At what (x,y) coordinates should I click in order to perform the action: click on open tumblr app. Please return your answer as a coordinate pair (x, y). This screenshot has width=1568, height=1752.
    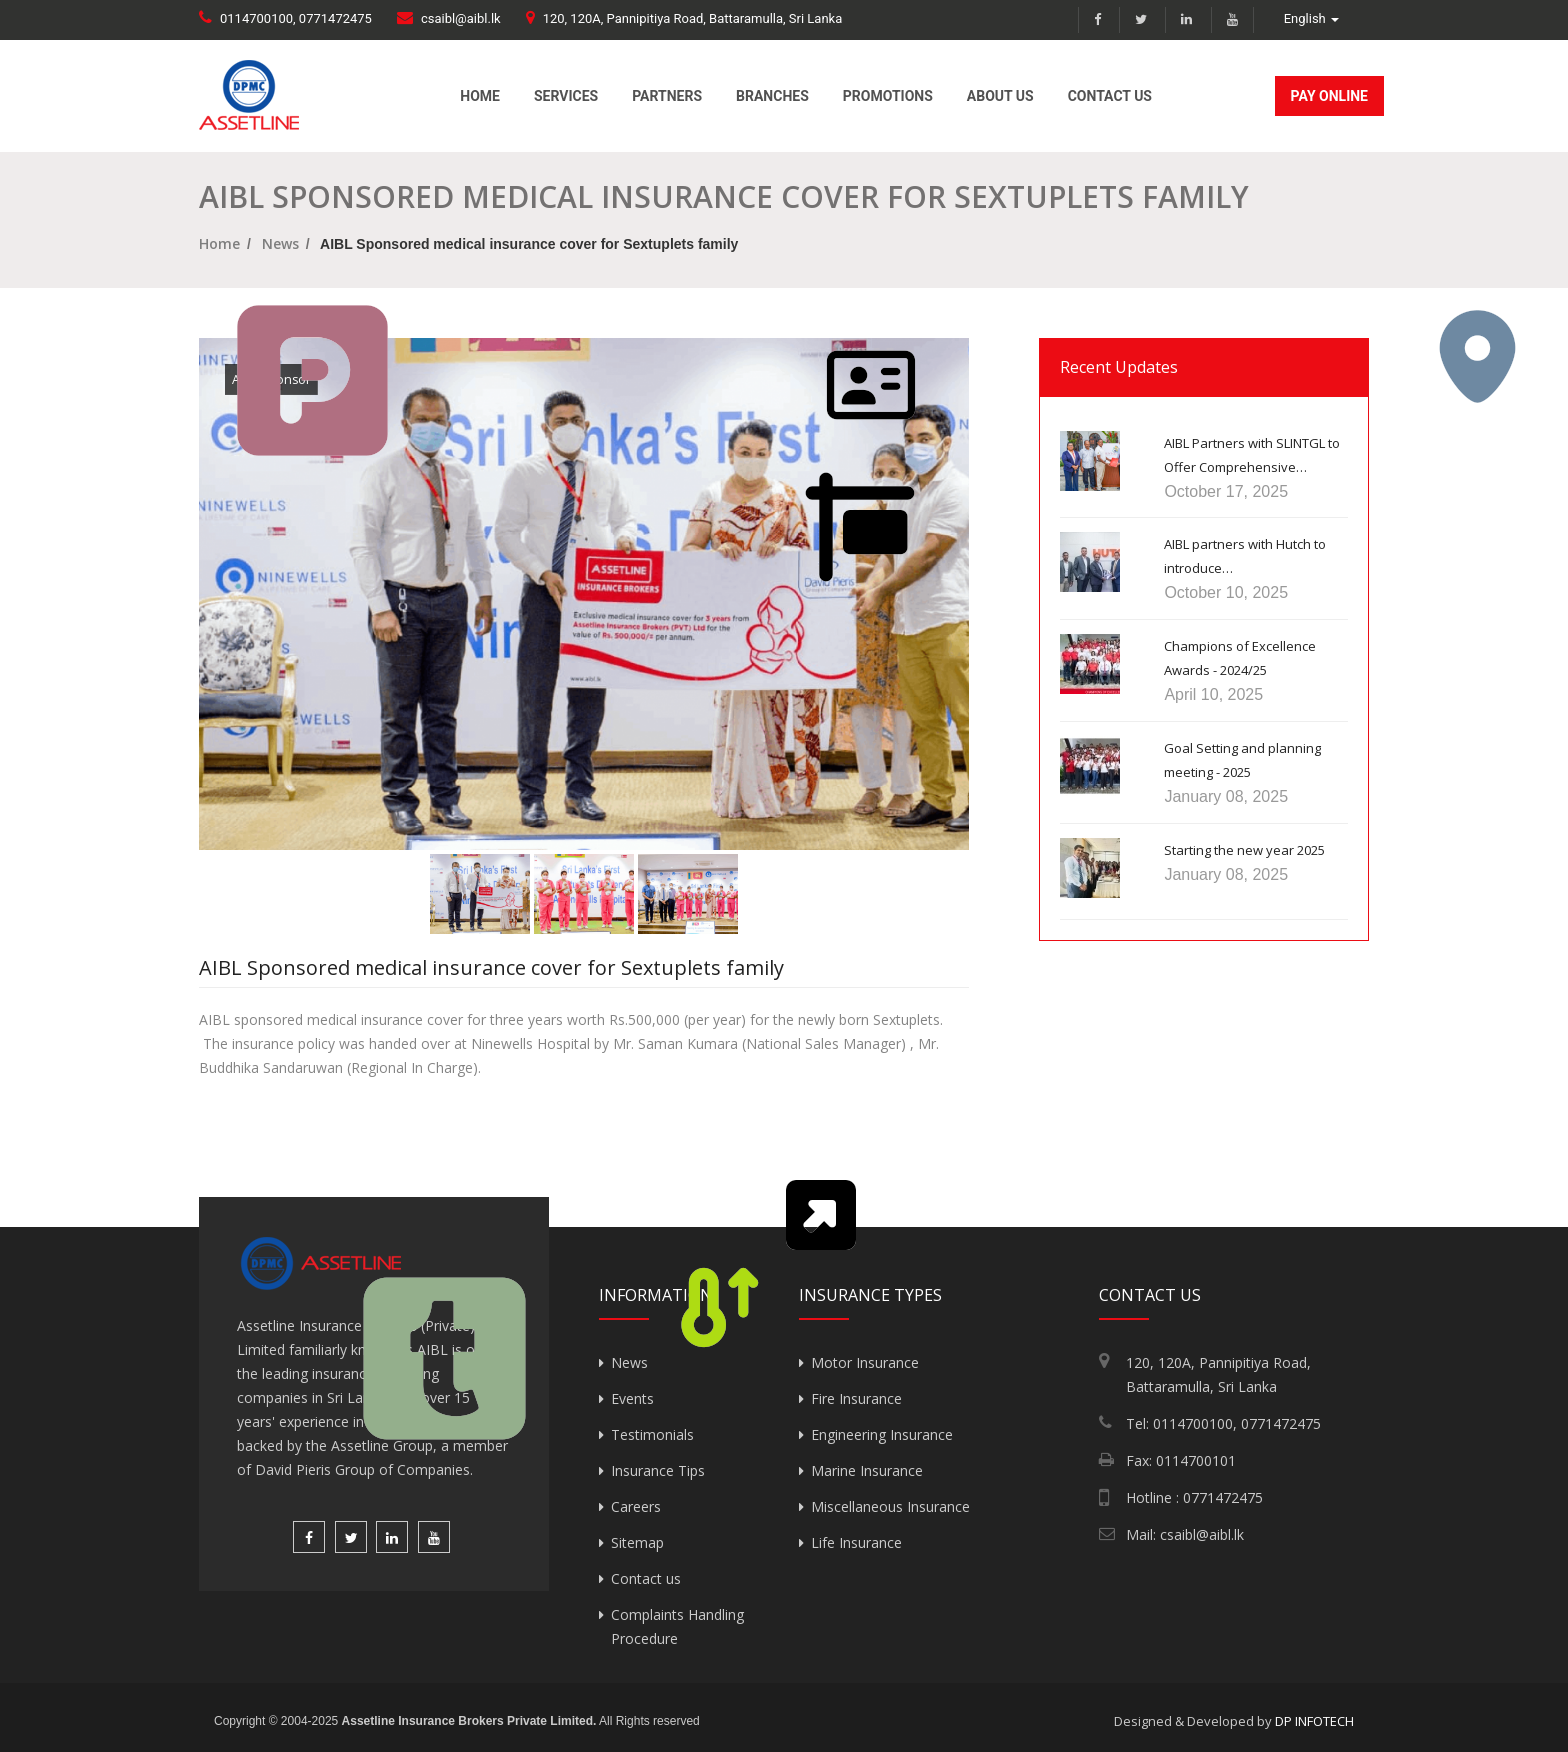
    Looking at the image, I should click on (444, 1358).